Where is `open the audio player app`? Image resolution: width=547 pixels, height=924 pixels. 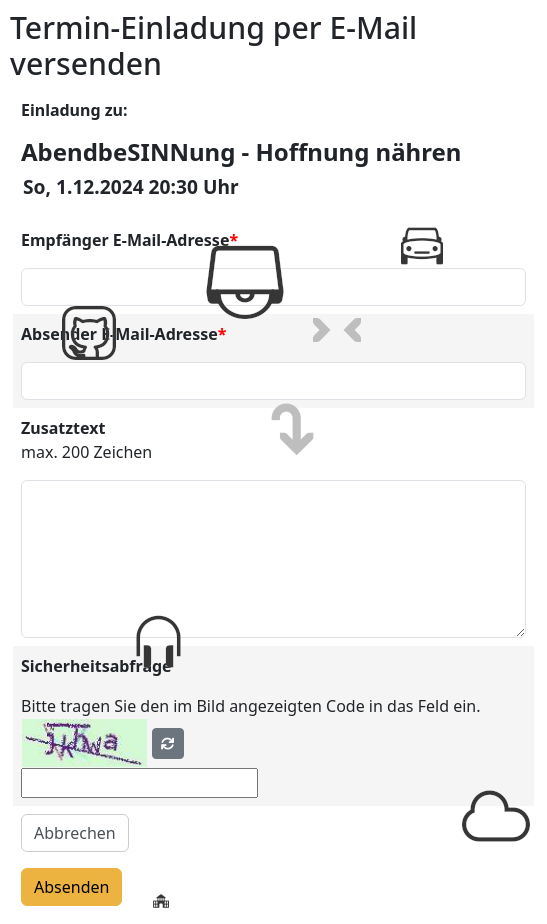
open the audio player app is located at coordinates (158, 641).